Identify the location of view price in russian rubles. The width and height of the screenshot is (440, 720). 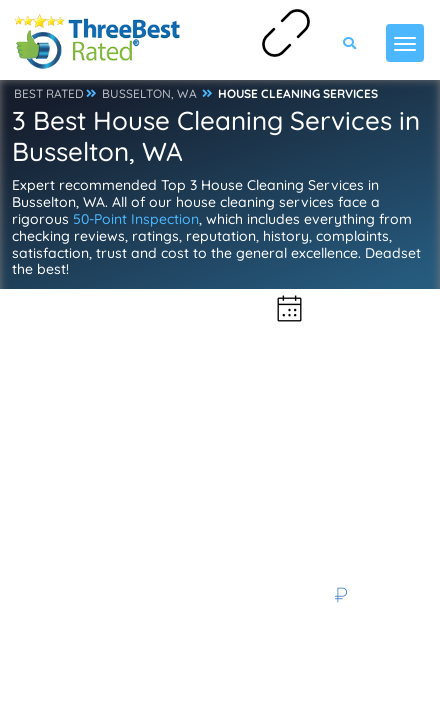
(341, 595).